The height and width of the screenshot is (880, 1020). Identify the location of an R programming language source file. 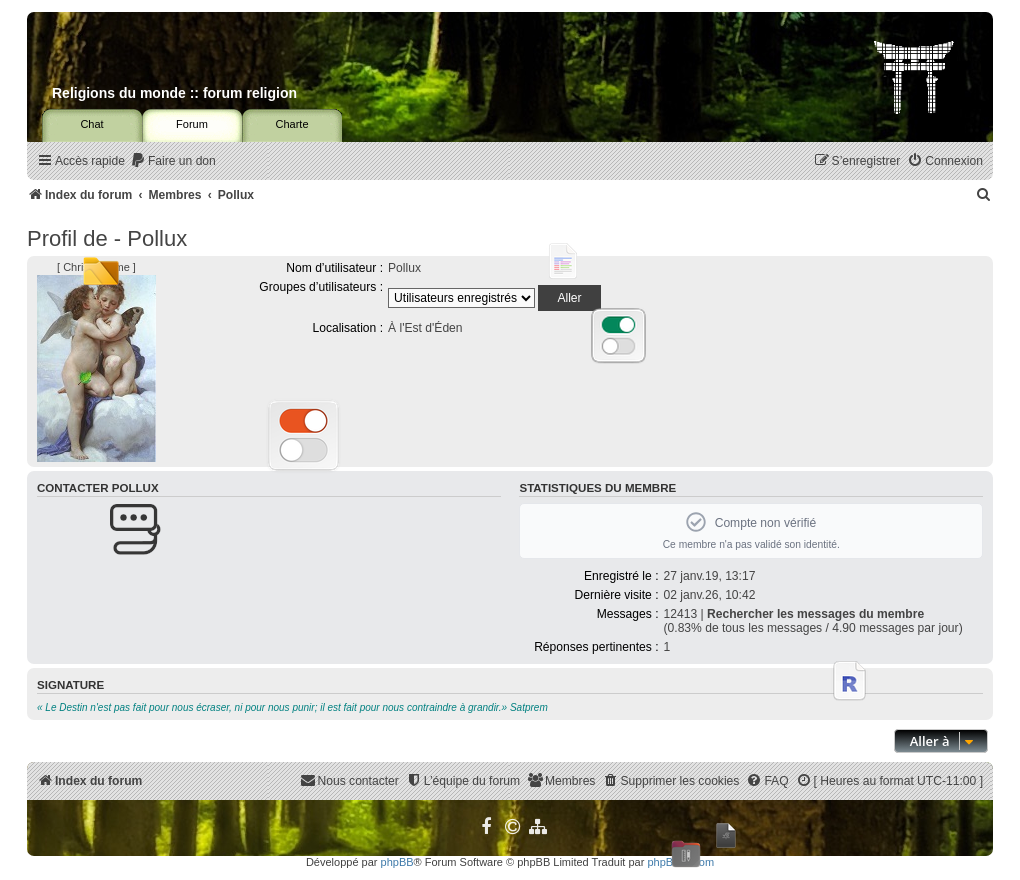
(849, 680).